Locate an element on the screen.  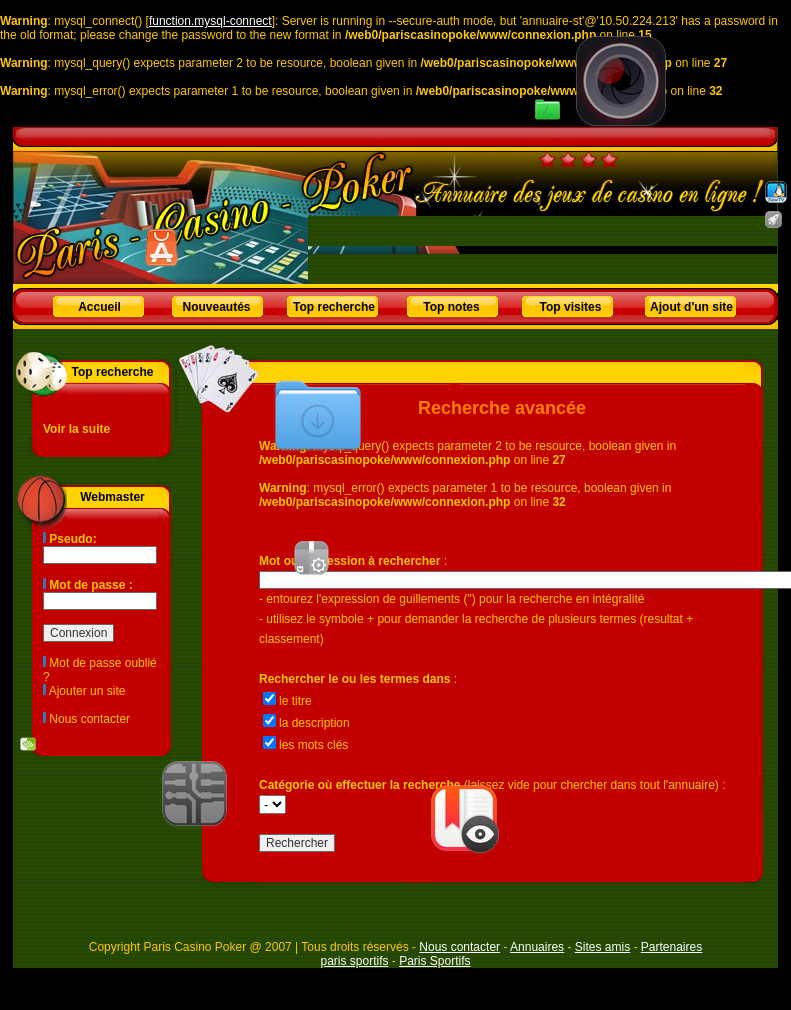
open gerbview application for viewing gerber files is located at coordinates (194, 793).